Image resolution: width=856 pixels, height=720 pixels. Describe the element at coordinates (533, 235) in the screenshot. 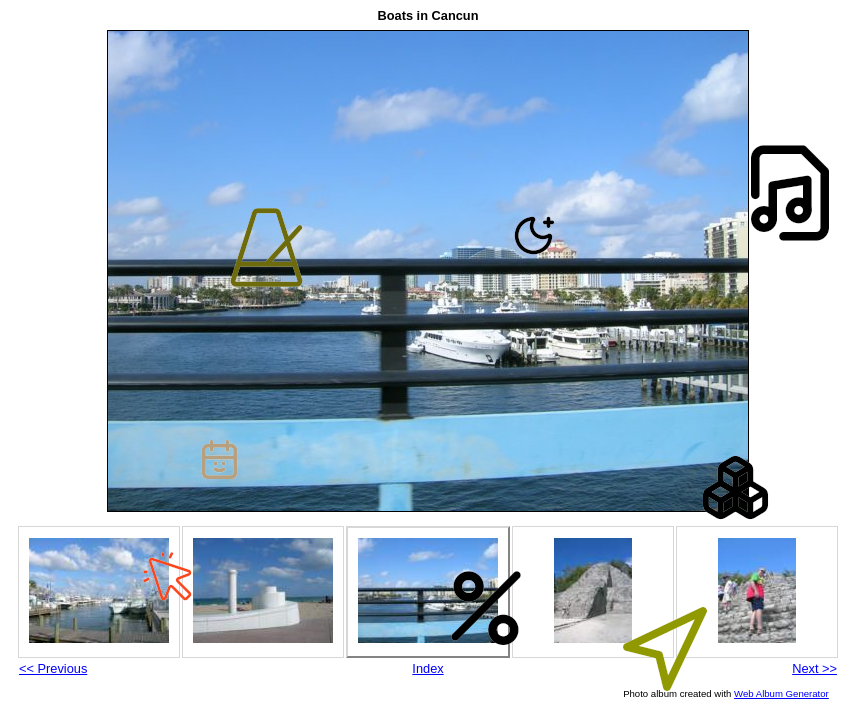

I see `enable dark mode or night theme` at that location.